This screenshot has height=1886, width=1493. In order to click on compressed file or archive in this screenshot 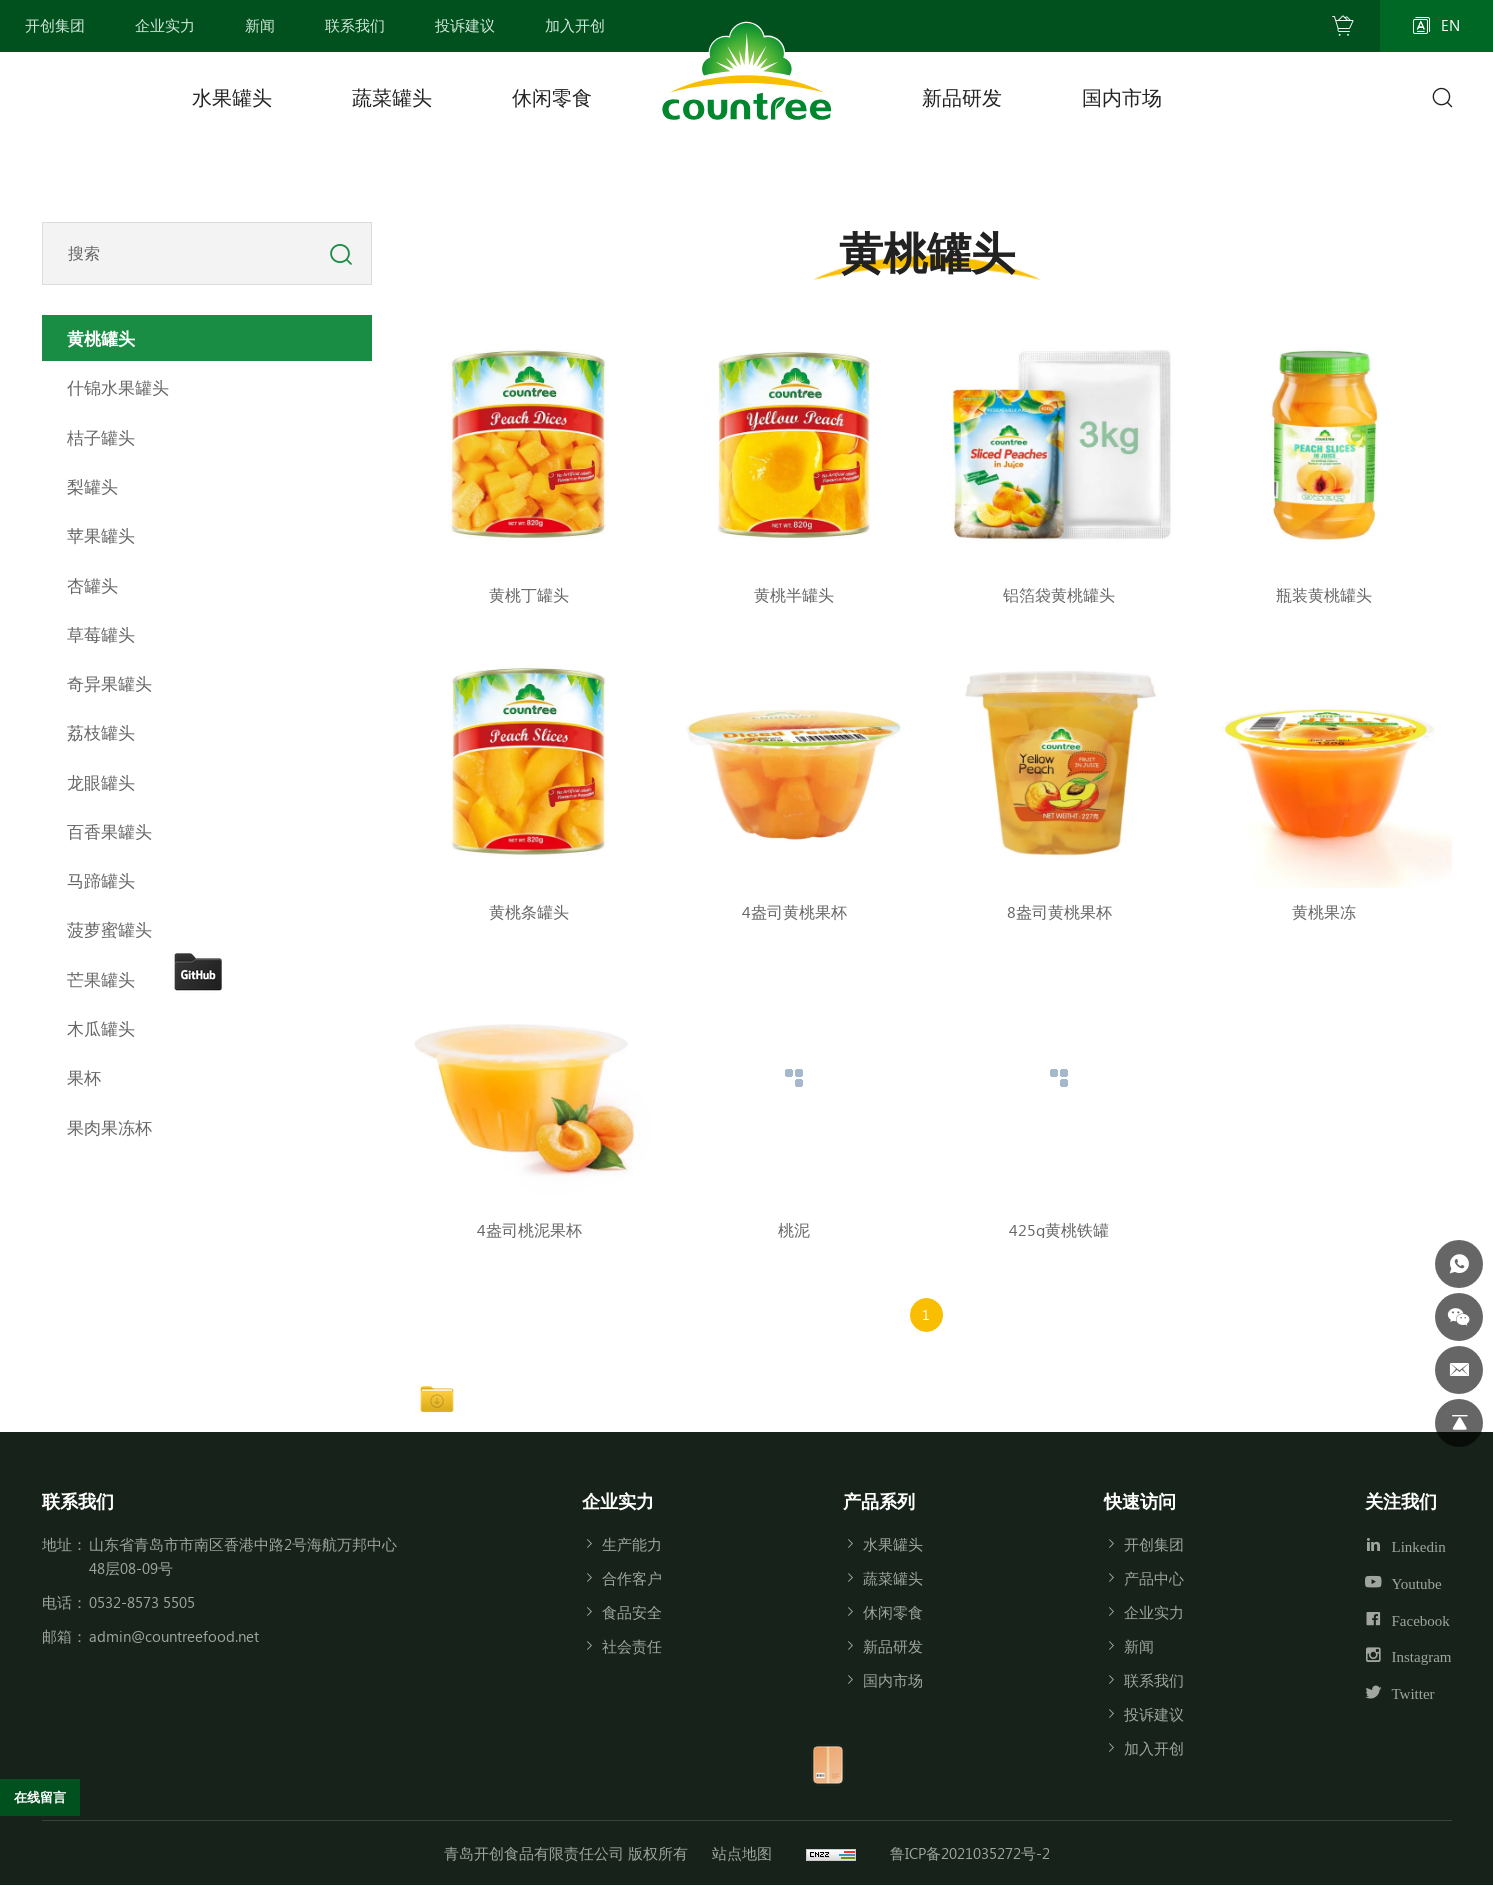, I will do `click(828, 1765)`.